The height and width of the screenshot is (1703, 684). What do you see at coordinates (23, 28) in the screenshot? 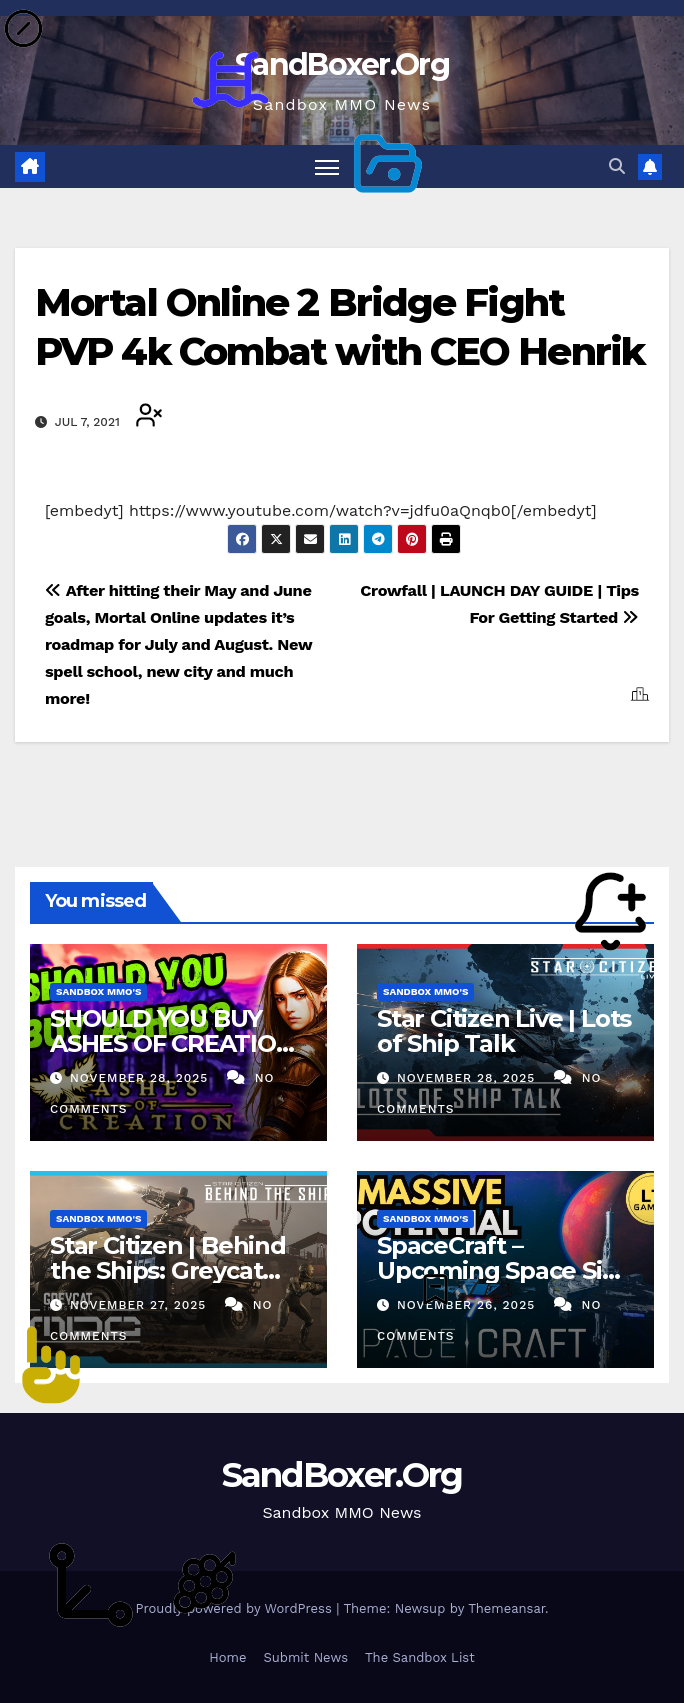
I see `indicates a blocked or prohibited action` at bounding box center [23, 28].